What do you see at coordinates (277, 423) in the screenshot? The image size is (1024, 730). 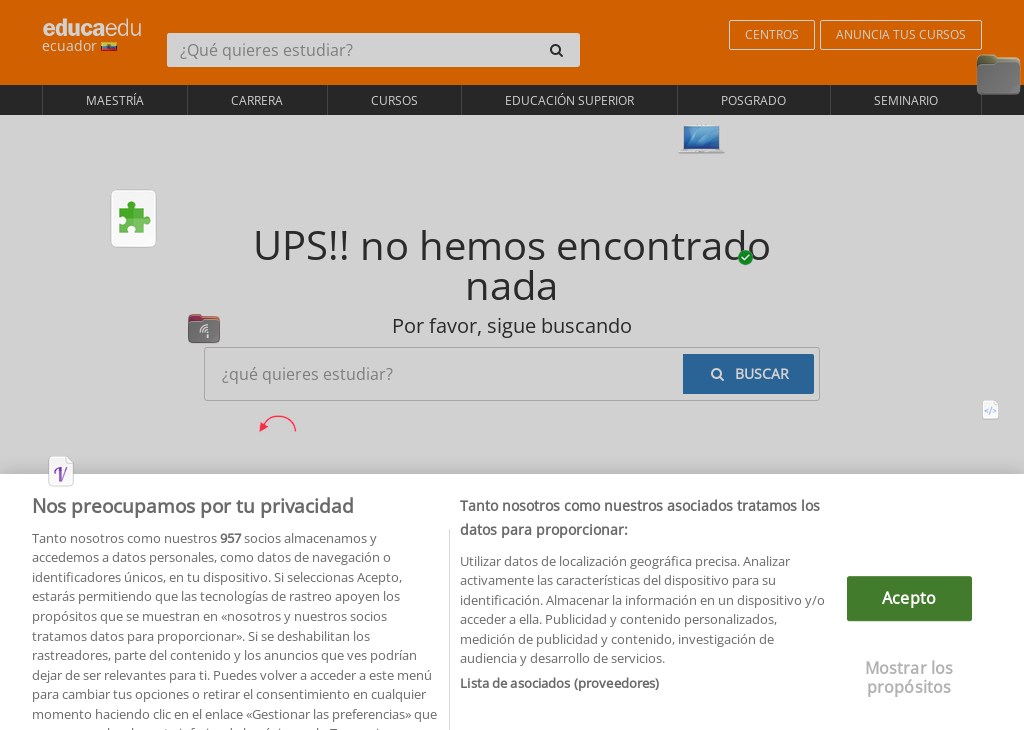 I see `undo the last action` at bounding box center [277, 423].